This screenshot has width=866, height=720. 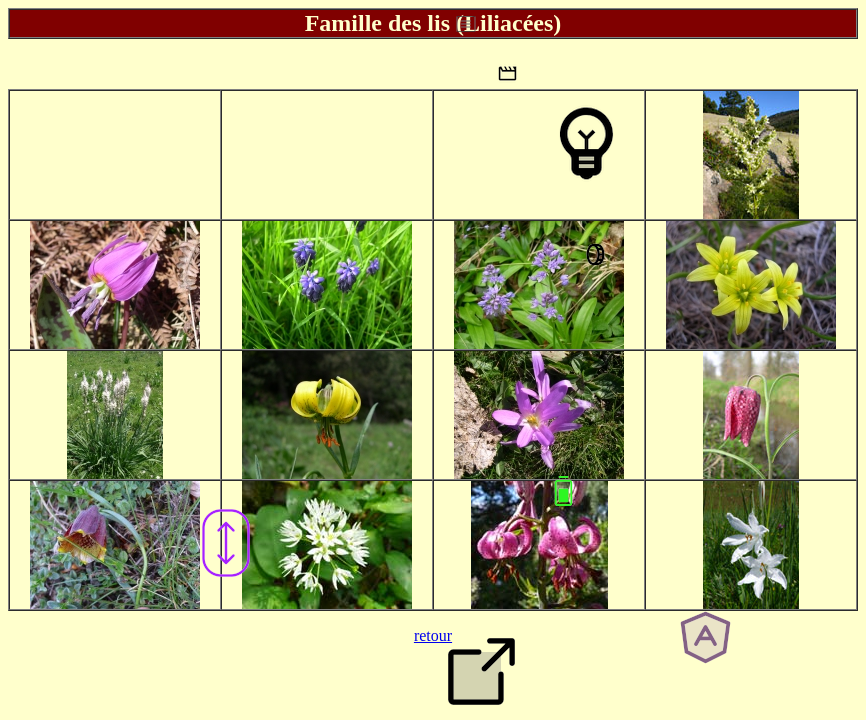 What do you see at coordinates (226, 543) in the screenshot?
I see `scroll up or down on the page` at bounding box center [226, 543].